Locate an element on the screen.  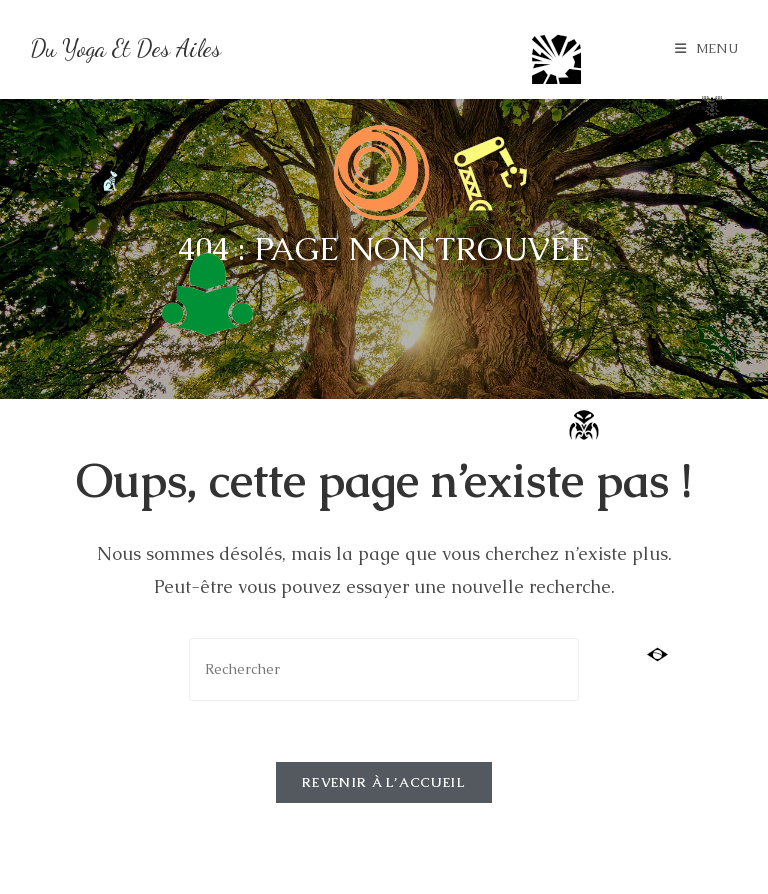
indicates a powerful attack or ground-smashing ability is located at coordinates (556, 59).